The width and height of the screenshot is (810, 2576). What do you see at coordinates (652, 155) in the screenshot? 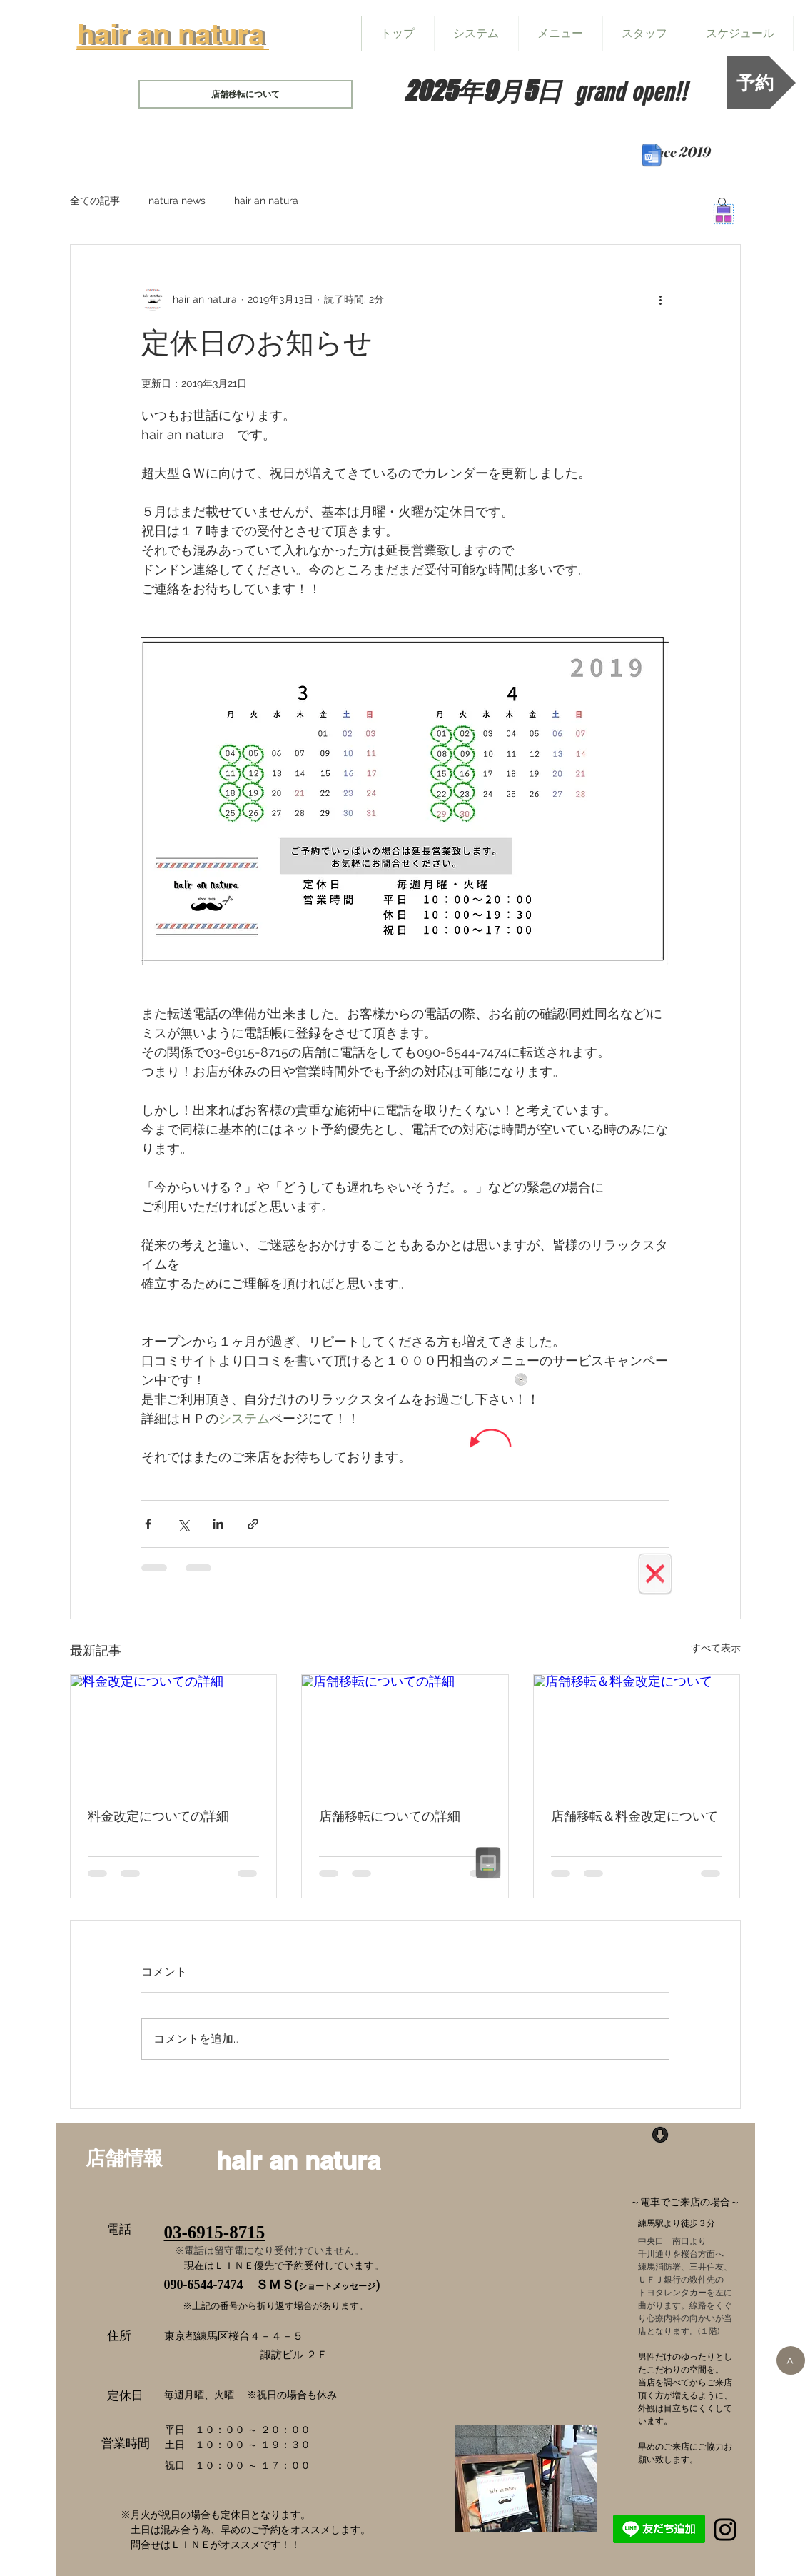
I see `open a microsoft word document` at bounding box center [652, 155].